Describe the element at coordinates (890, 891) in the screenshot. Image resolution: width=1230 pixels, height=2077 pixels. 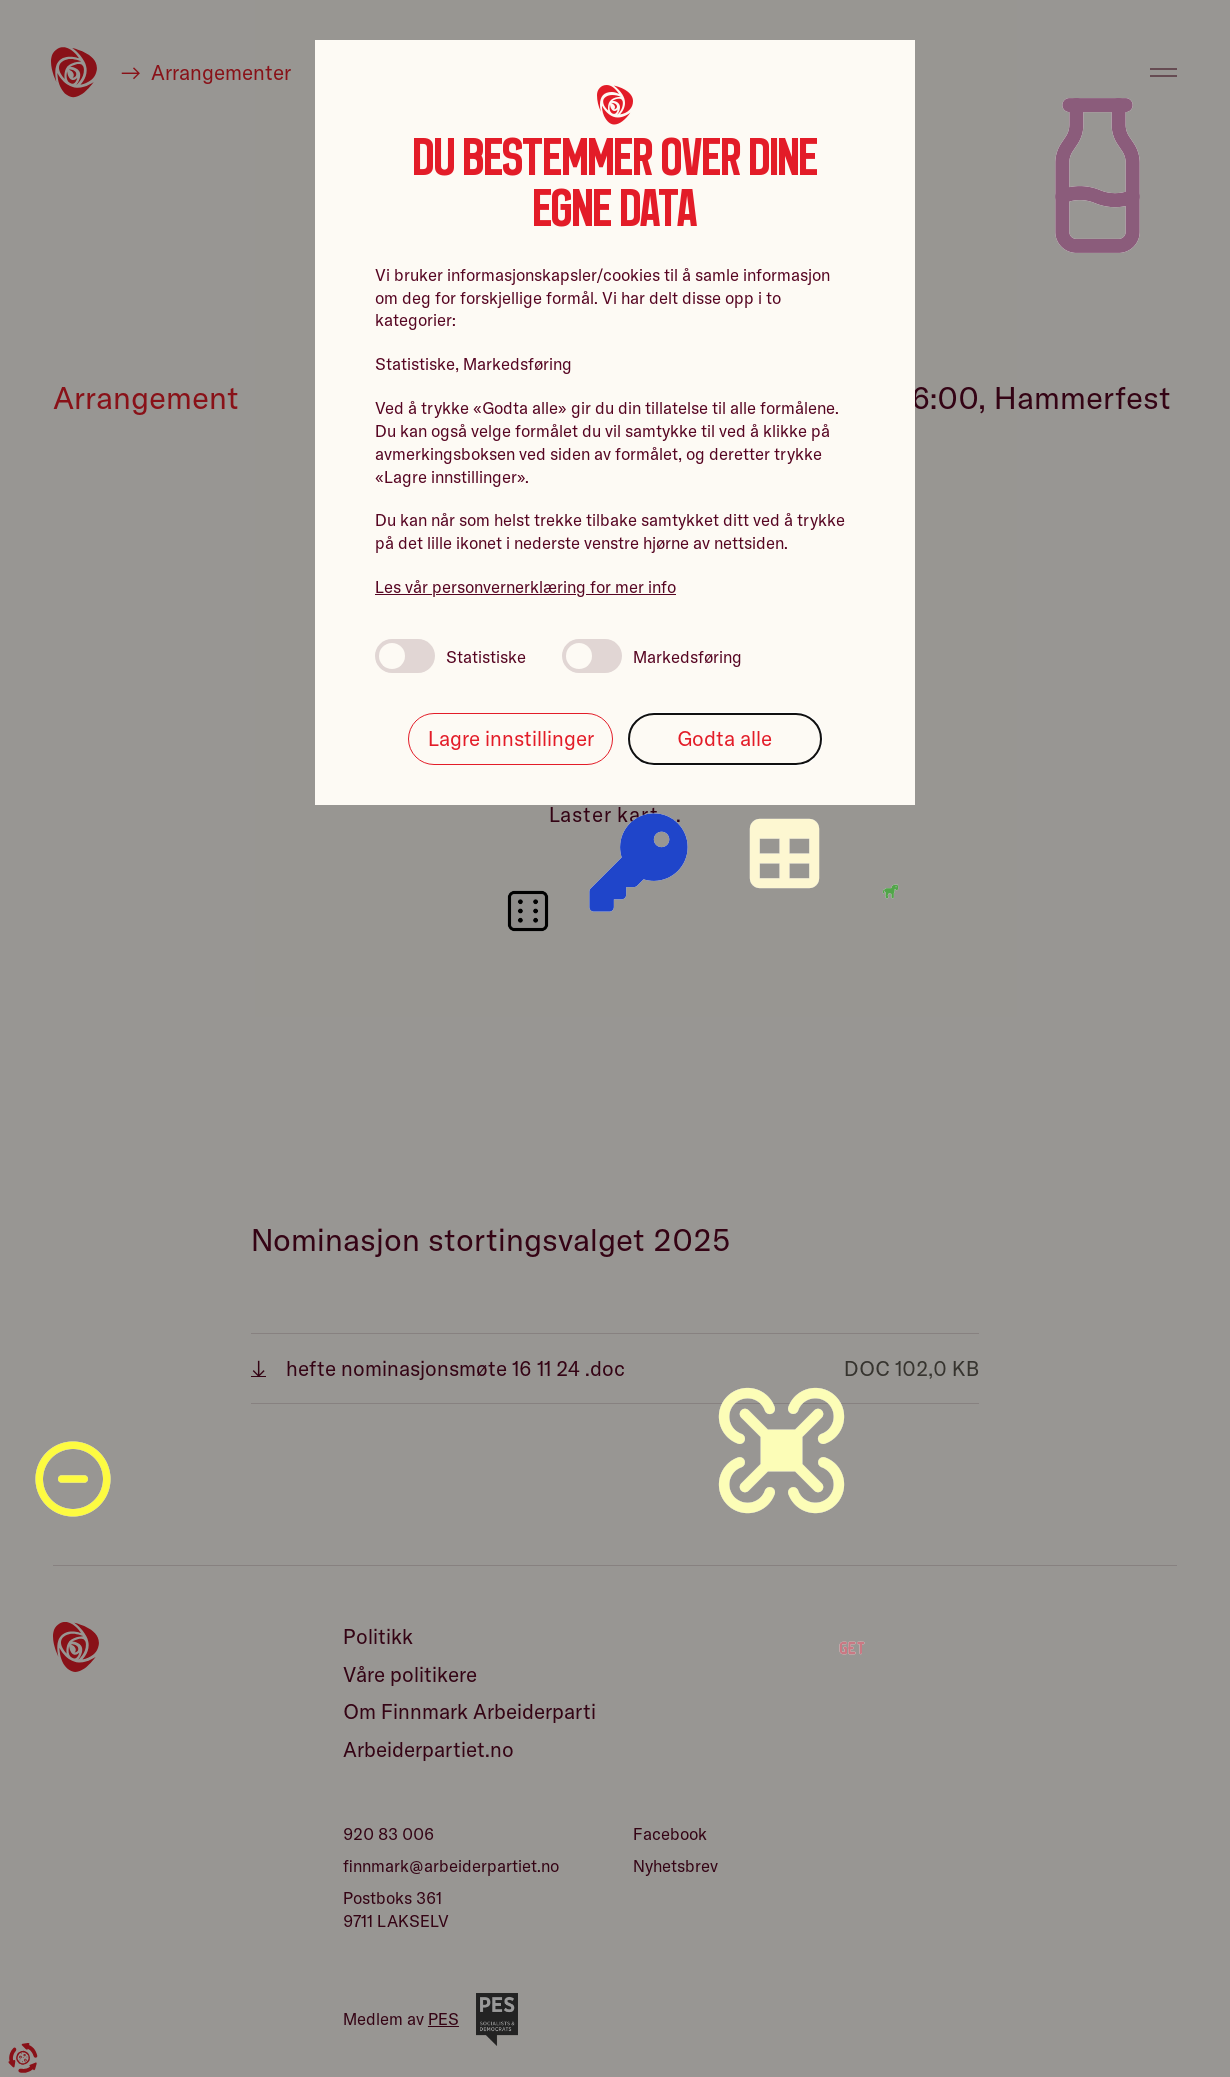
I see `indicates equestrian or horse-related content` at that location.